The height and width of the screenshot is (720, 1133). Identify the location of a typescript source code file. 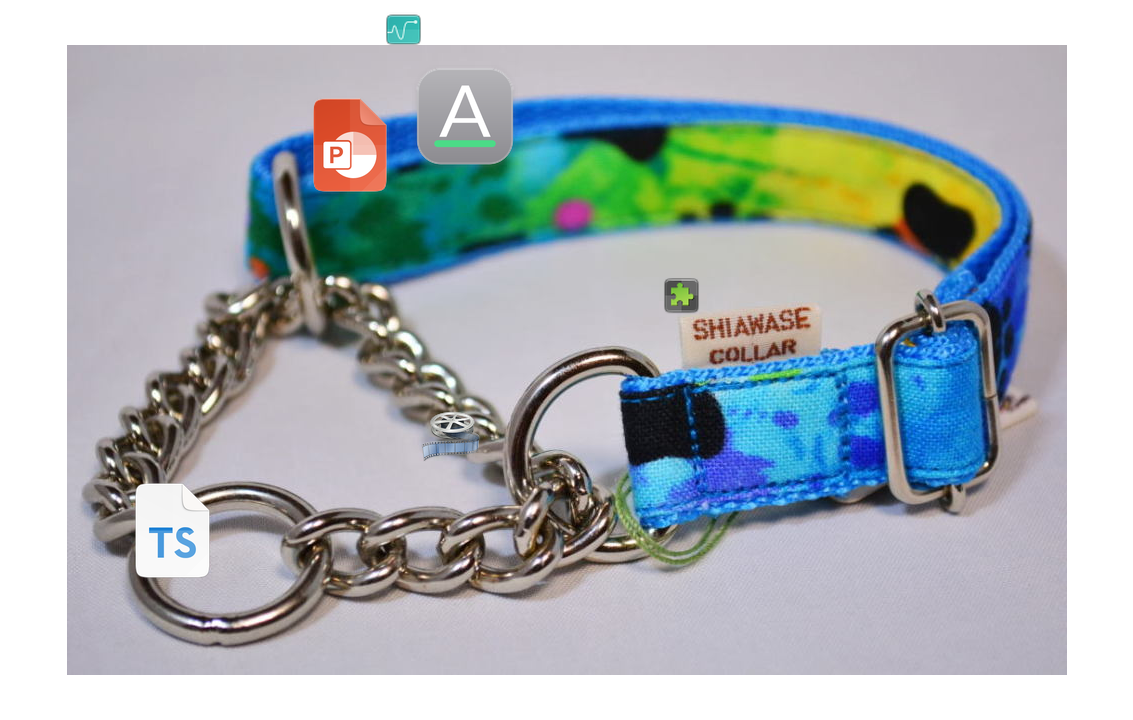
(172, 530).